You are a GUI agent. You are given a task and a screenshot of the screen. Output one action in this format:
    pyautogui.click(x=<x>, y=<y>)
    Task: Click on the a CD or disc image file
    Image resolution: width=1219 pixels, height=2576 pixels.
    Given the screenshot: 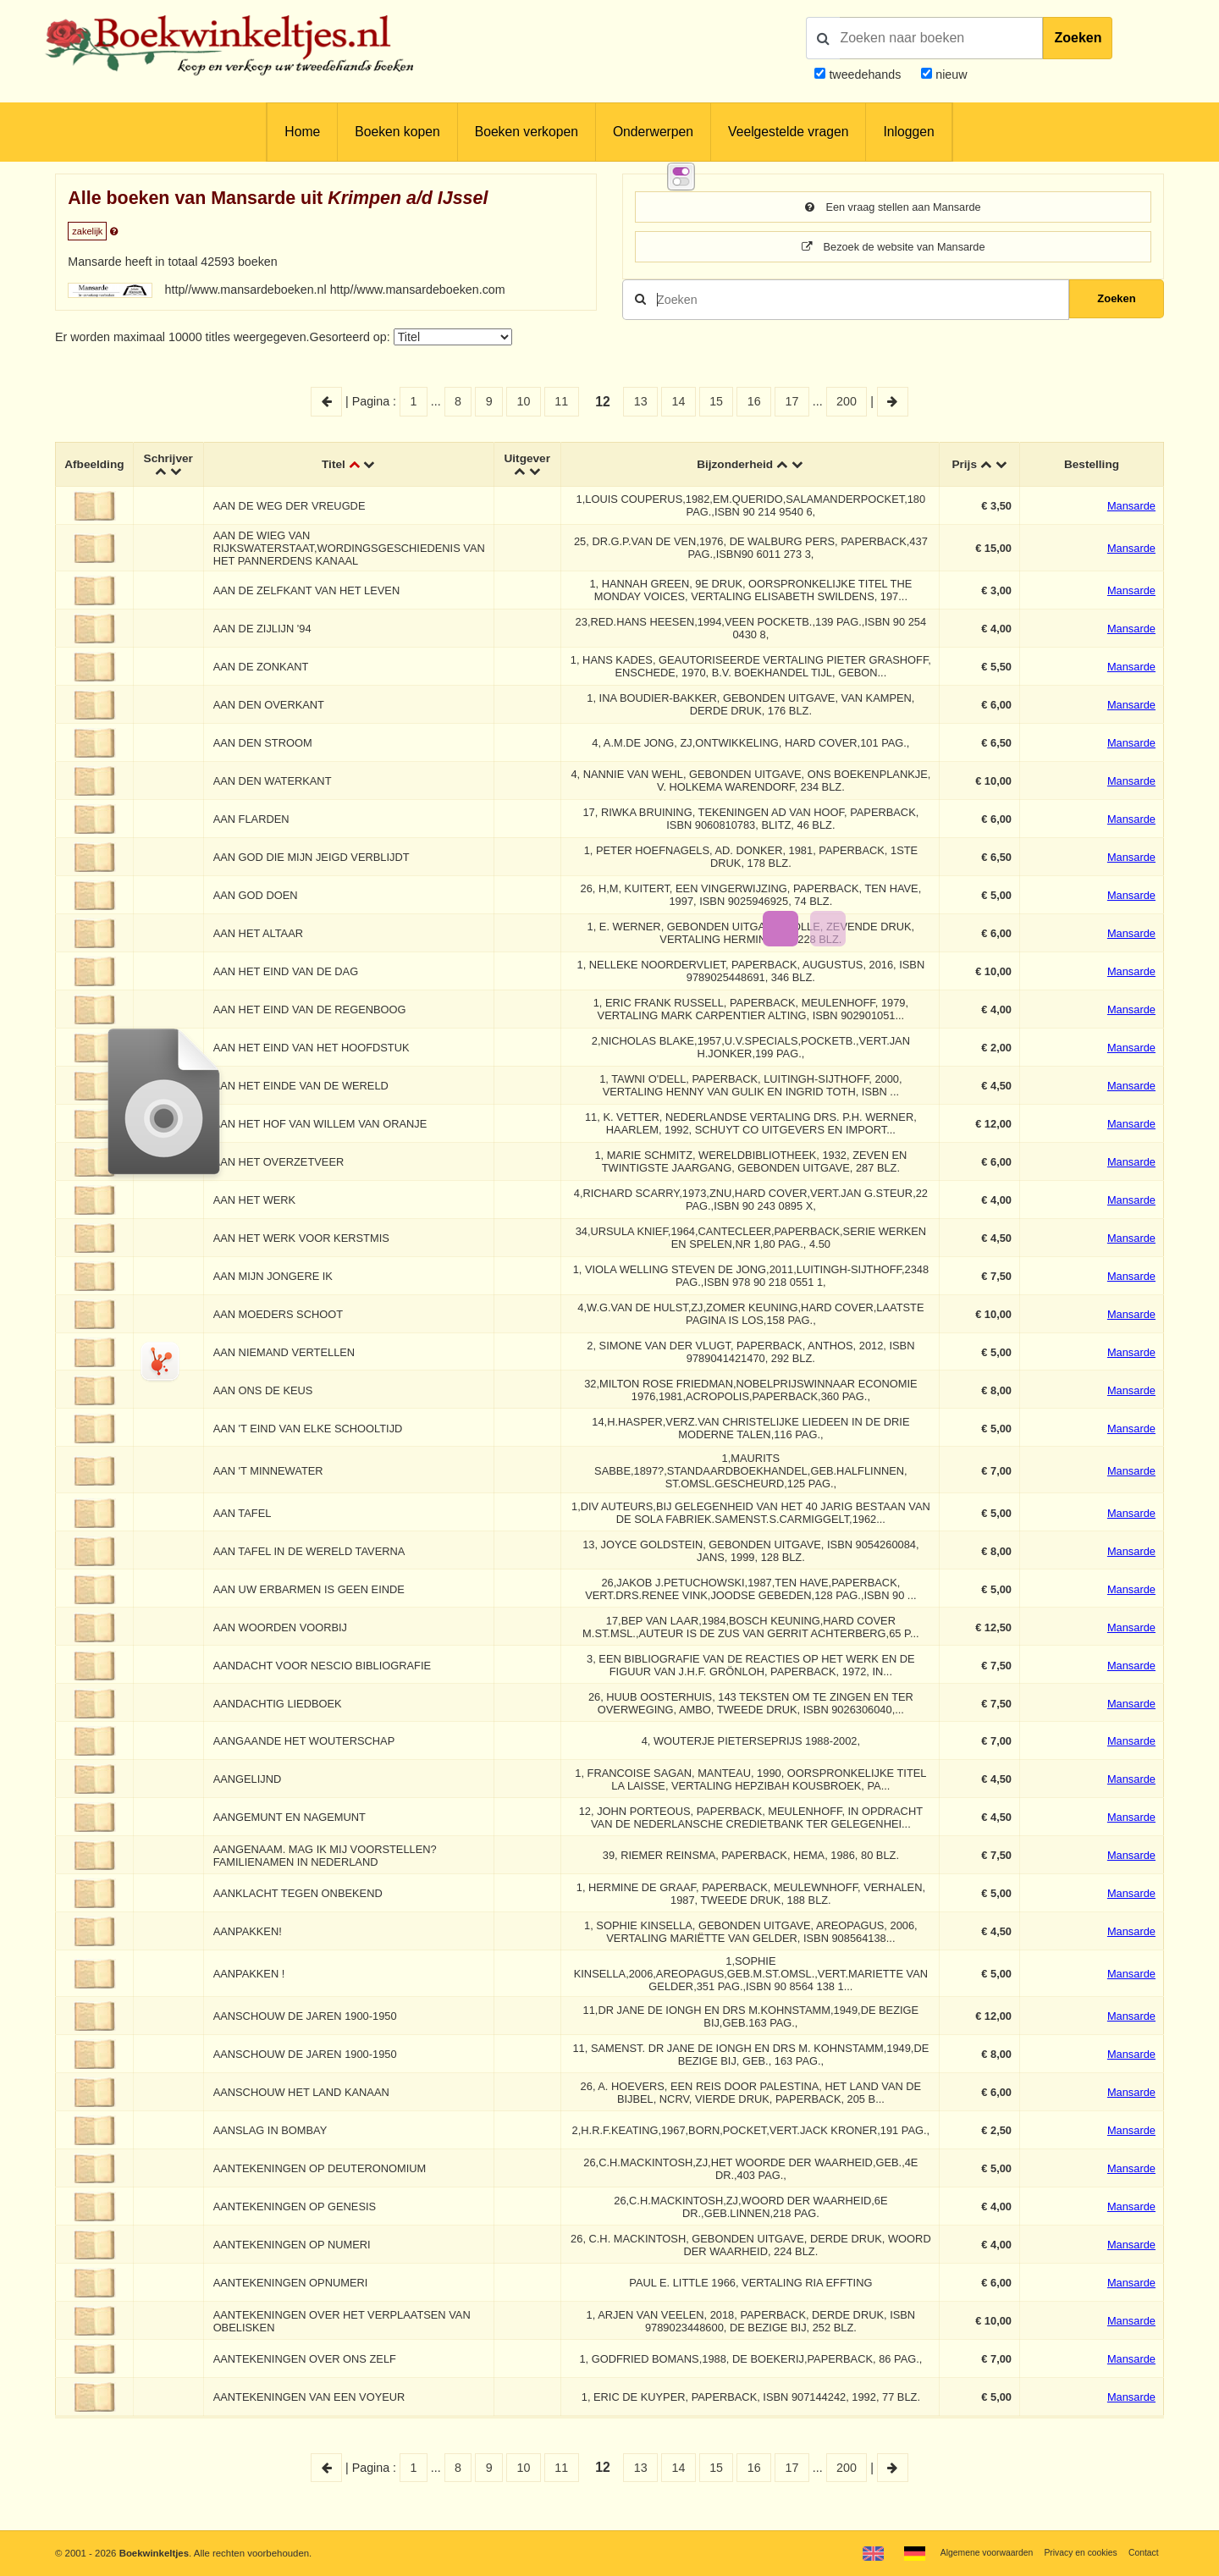 What is the action you would take?
    pyautogui.click(x=163, y=1104)
    